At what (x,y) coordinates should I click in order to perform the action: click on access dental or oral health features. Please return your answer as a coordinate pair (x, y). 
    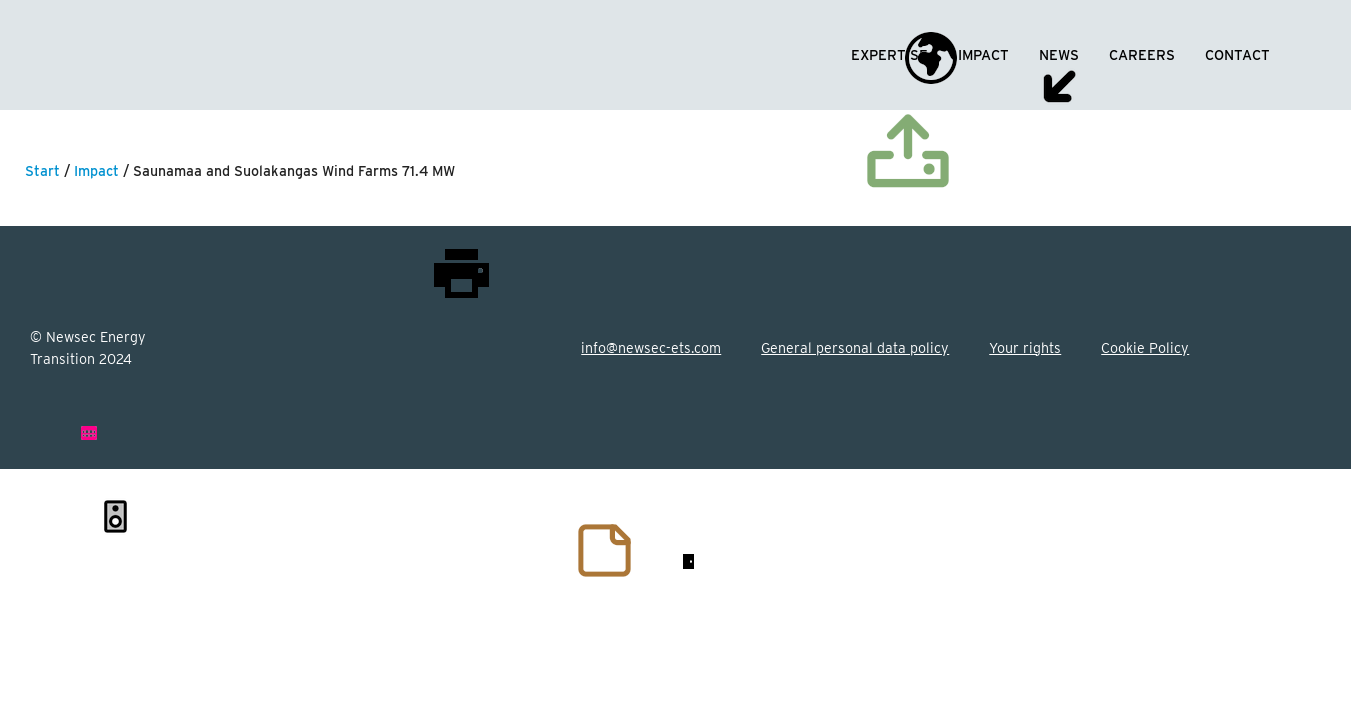
    Looking at the image, I should click on (89, 433).